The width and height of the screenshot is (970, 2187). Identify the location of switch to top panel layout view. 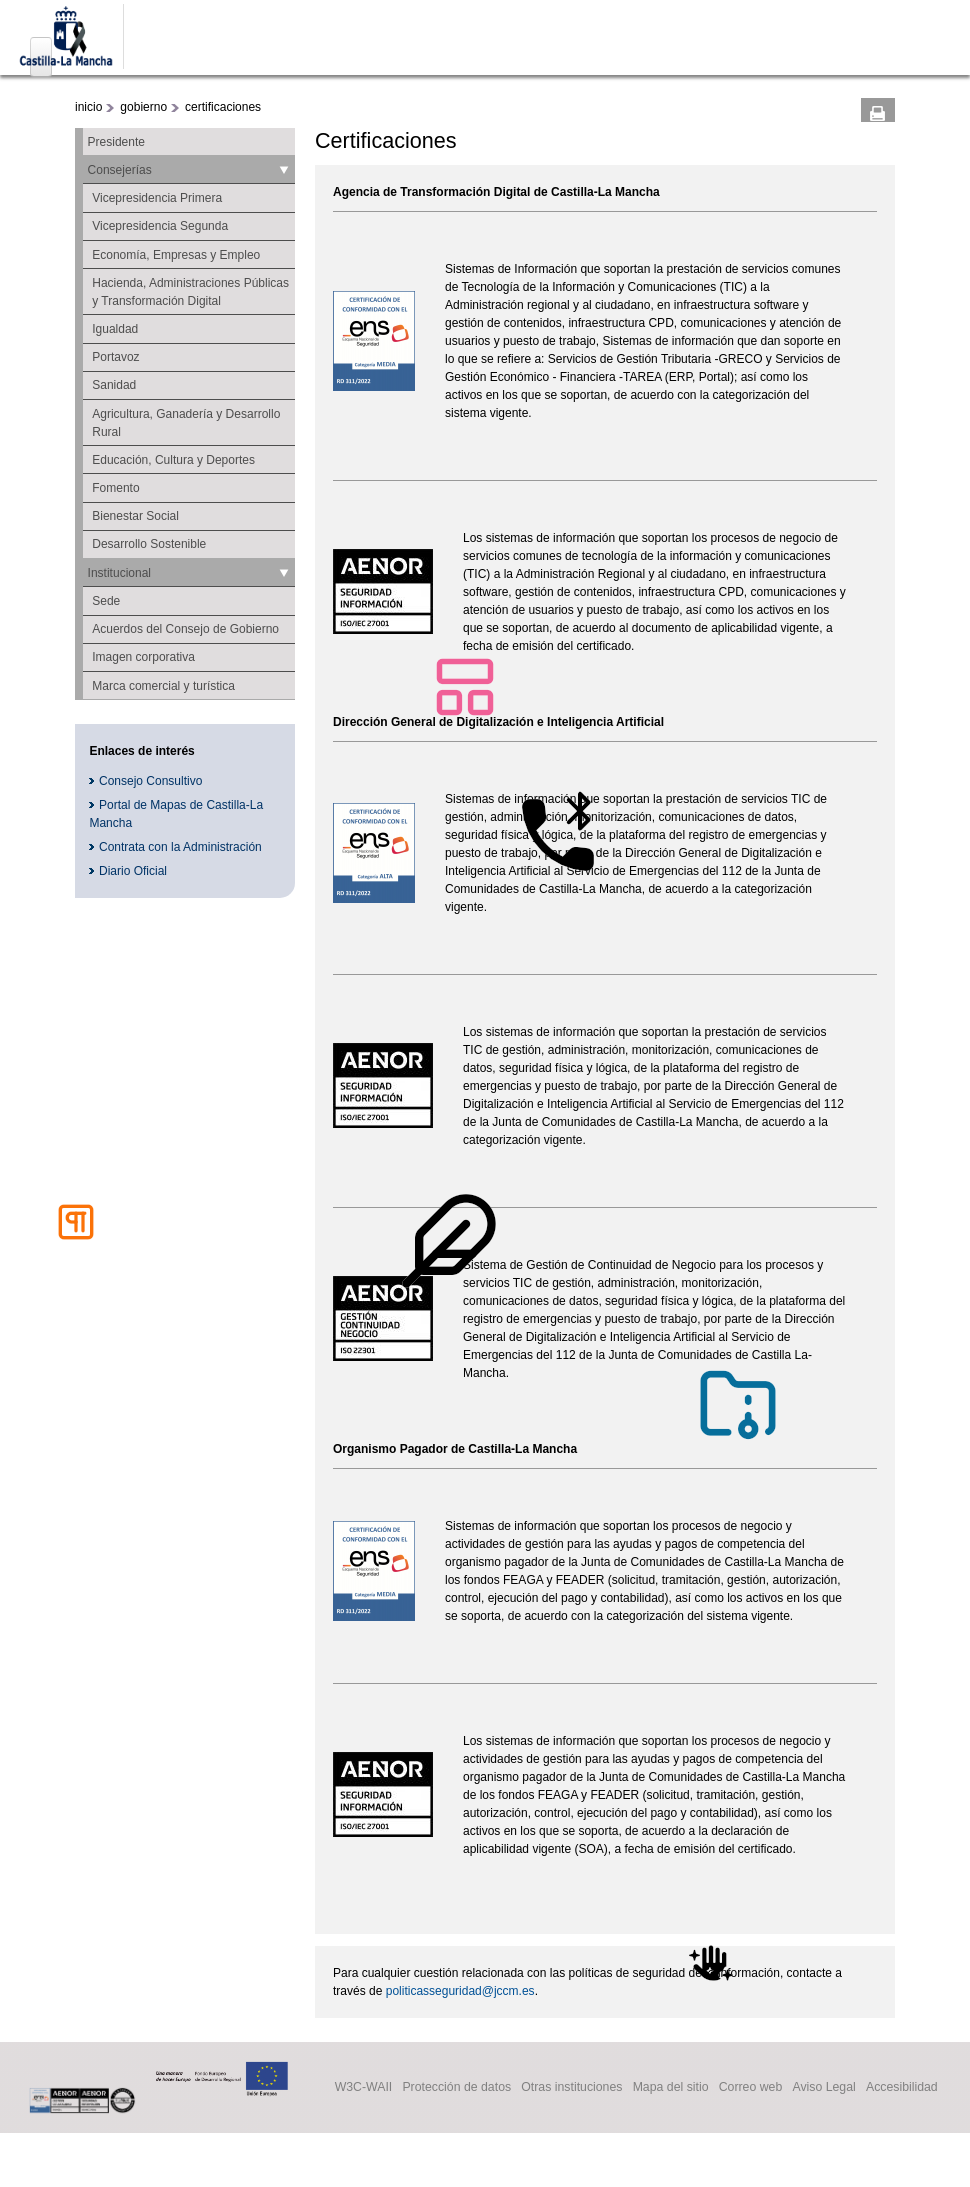
(465, 687).